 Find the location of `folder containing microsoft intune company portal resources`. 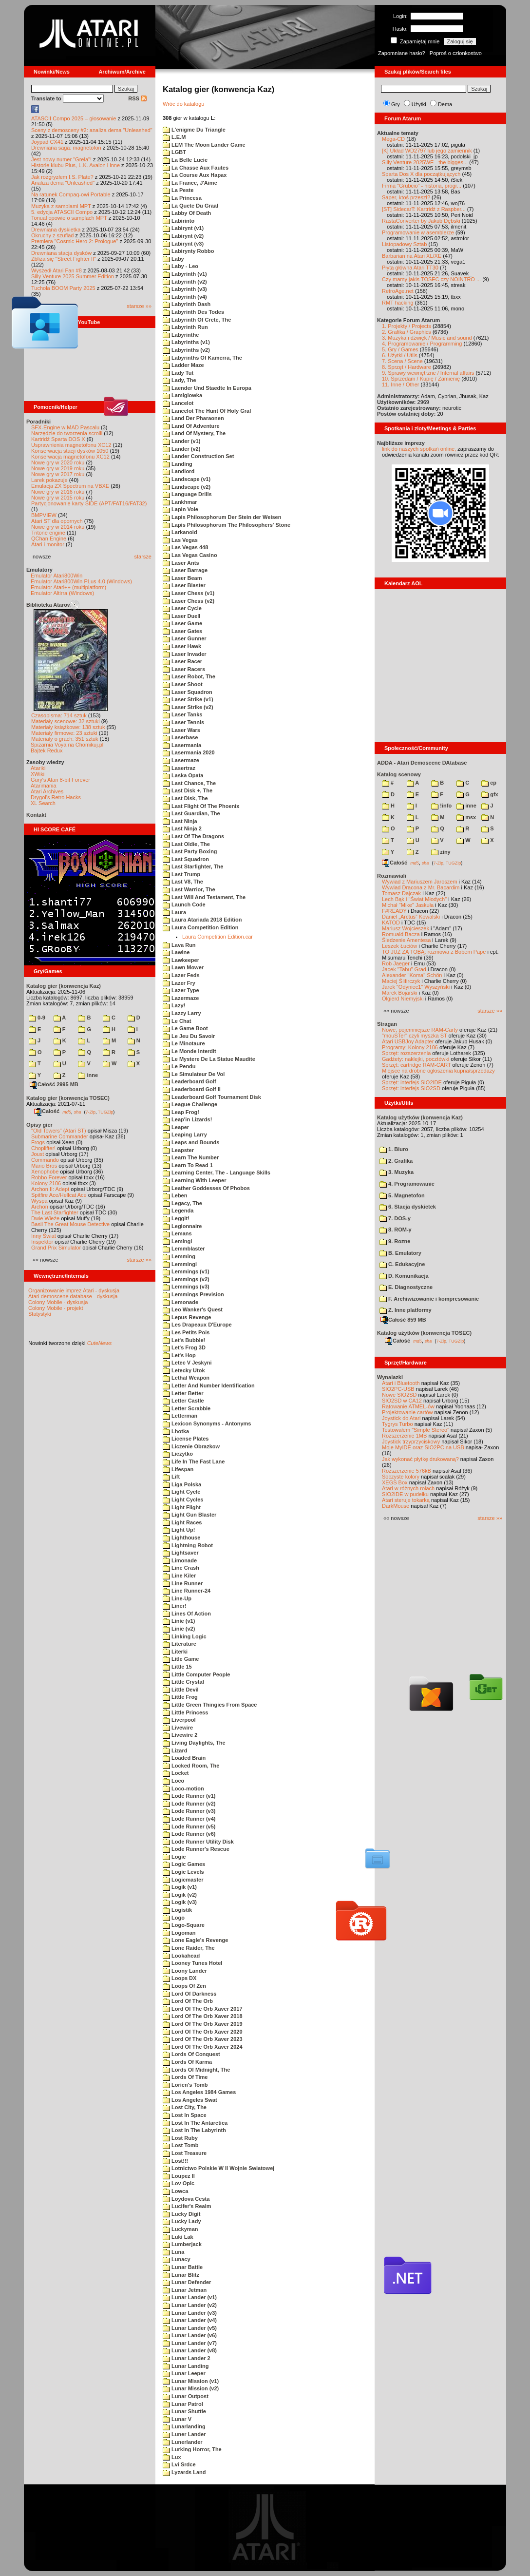

folder containing microsoft intune company portal resources is located at coordinates (44, 324).